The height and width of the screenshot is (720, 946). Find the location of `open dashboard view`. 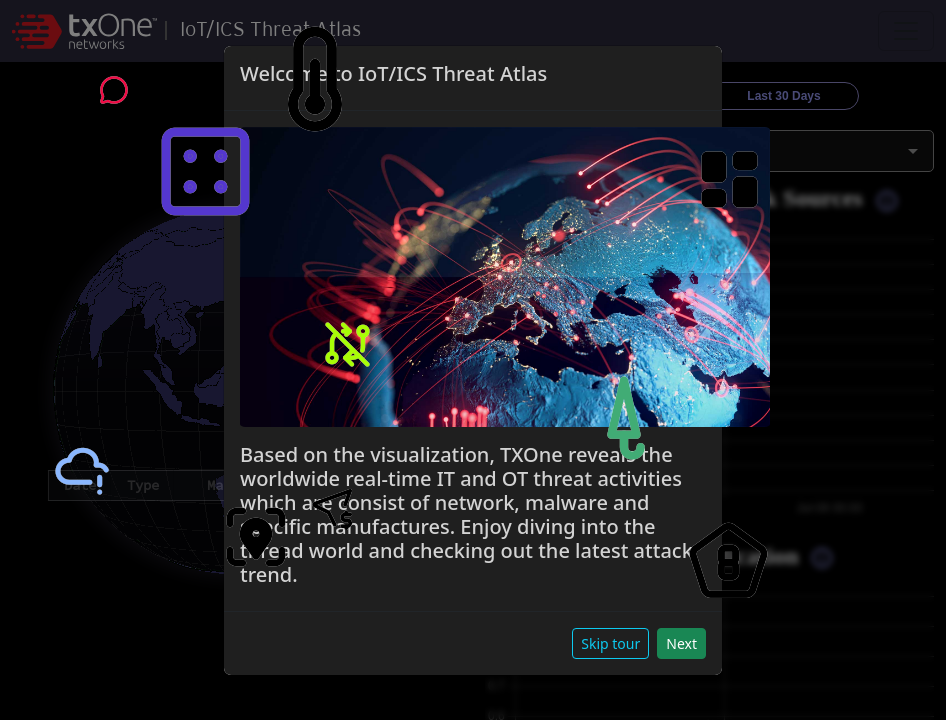

open dashboard view is located at coordinates (729, 179).